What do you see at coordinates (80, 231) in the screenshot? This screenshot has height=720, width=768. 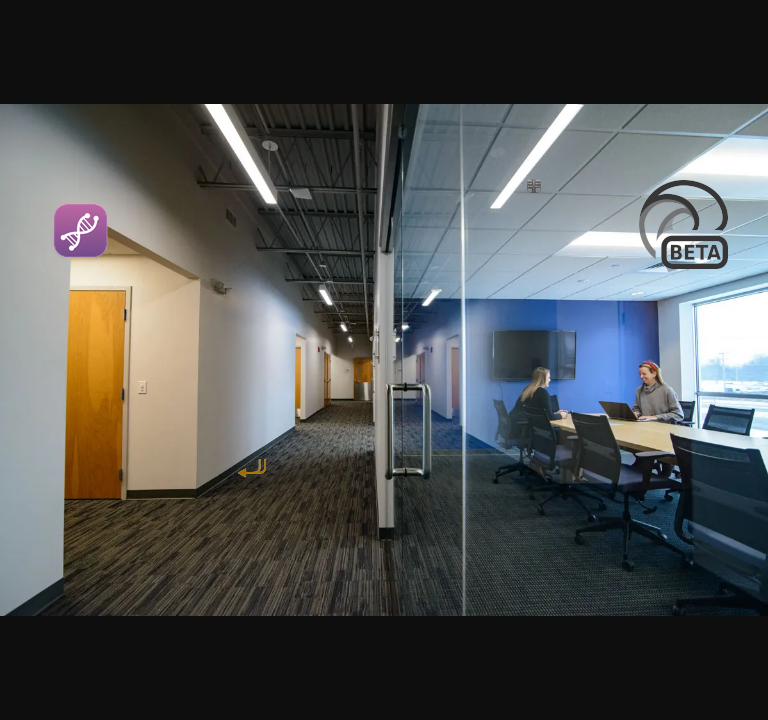 I see `open education and science apps category` at bounding box center [80, 231].